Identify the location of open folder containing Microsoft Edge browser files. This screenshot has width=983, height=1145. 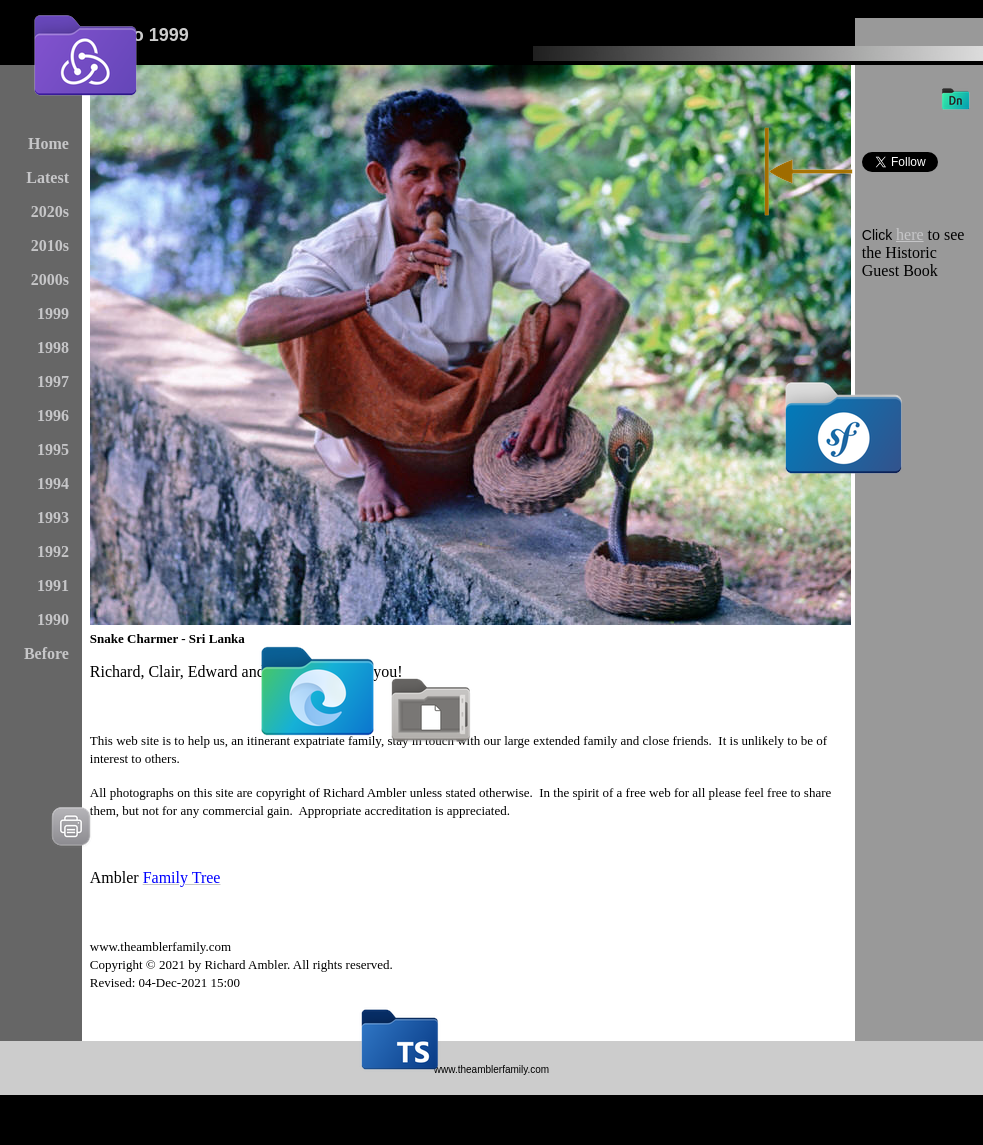
(317, 694).